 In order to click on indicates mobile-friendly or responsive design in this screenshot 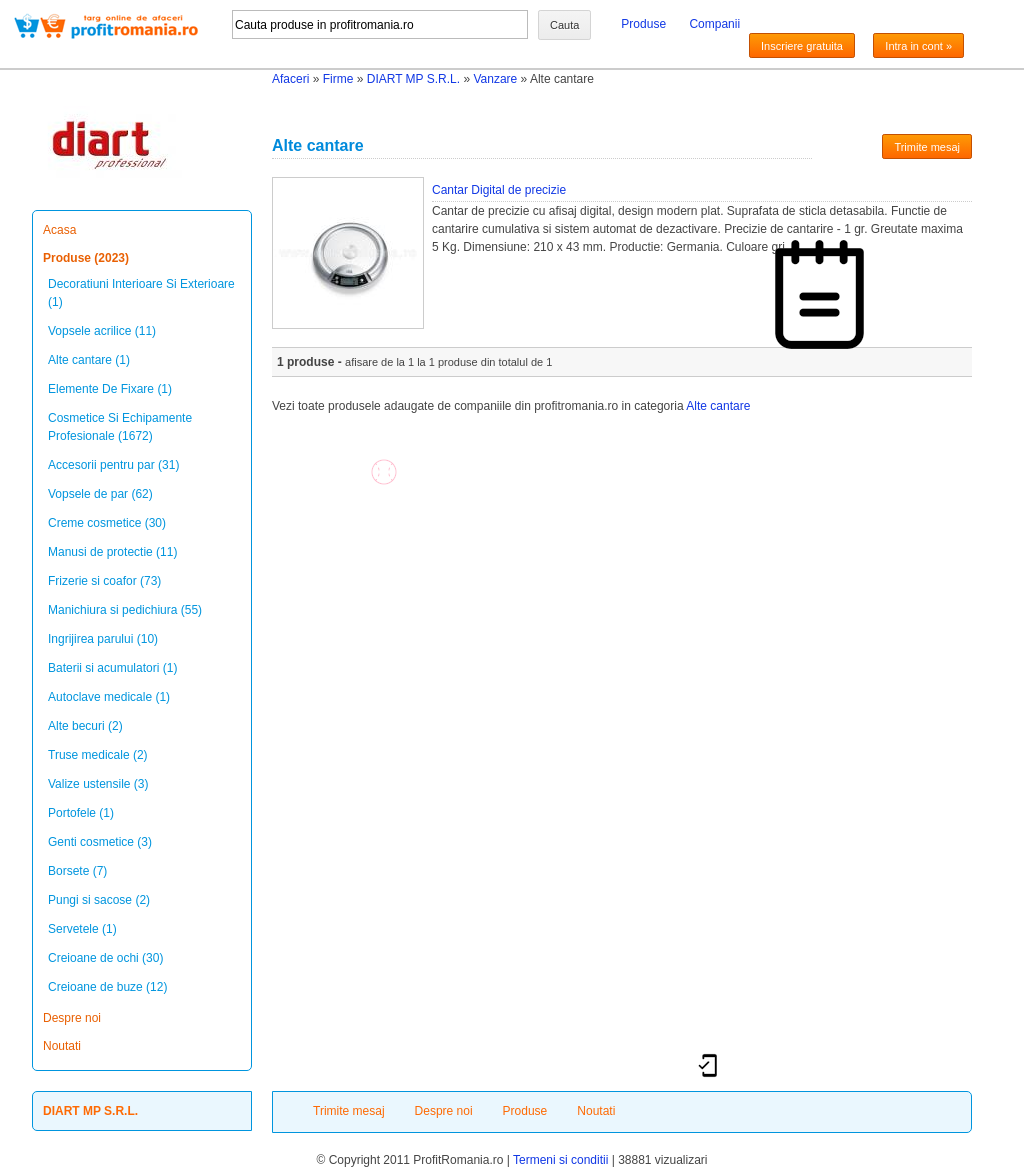, I will do `click(707, 1065)`.